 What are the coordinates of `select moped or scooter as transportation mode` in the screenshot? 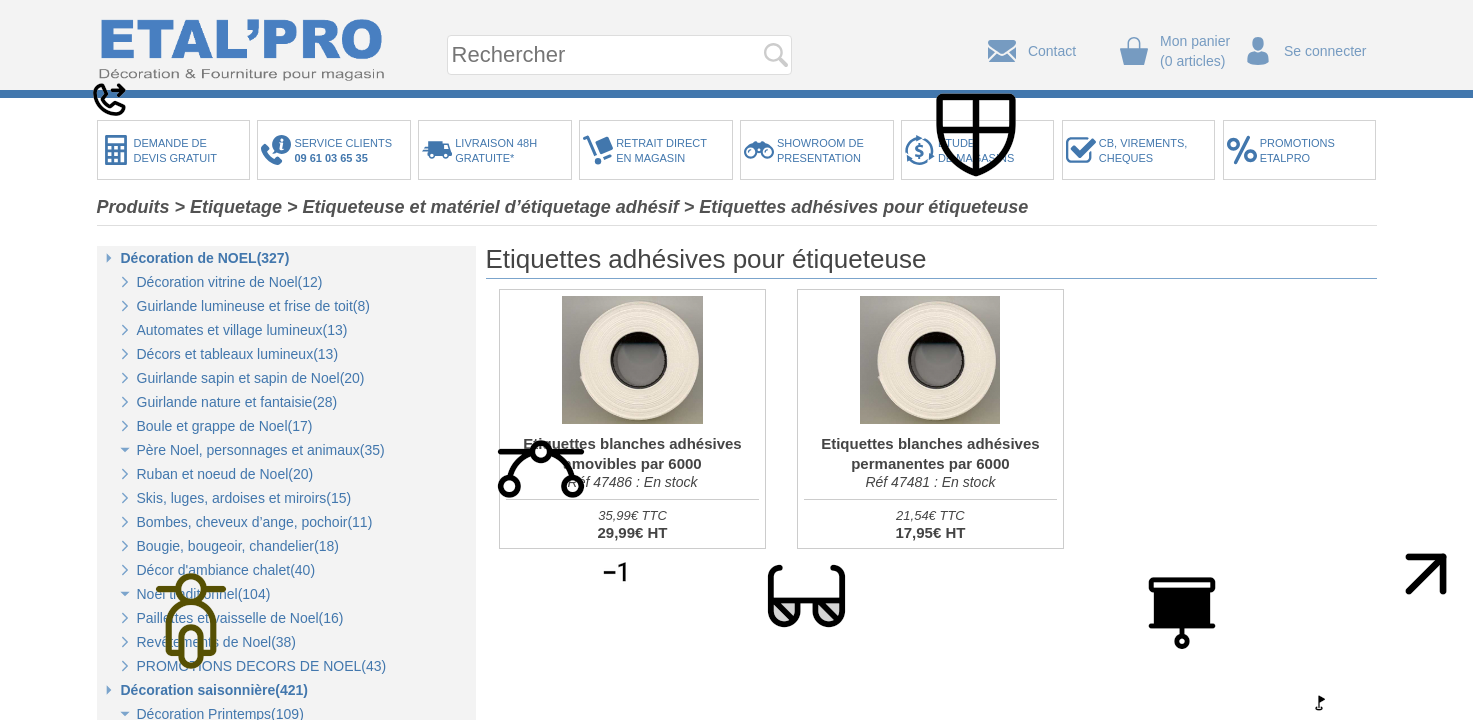 It's located at (191, 621).